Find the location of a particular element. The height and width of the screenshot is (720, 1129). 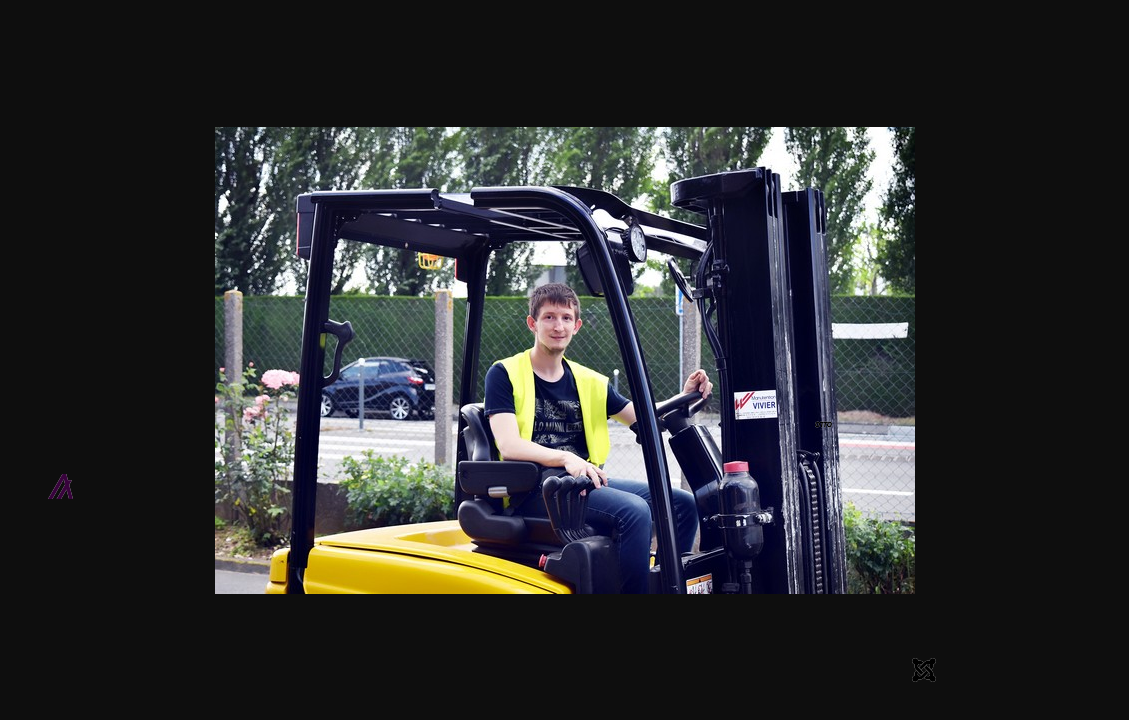

algorand cryptocurrency or blockchain platform logo is located at coordinates (60, 486).